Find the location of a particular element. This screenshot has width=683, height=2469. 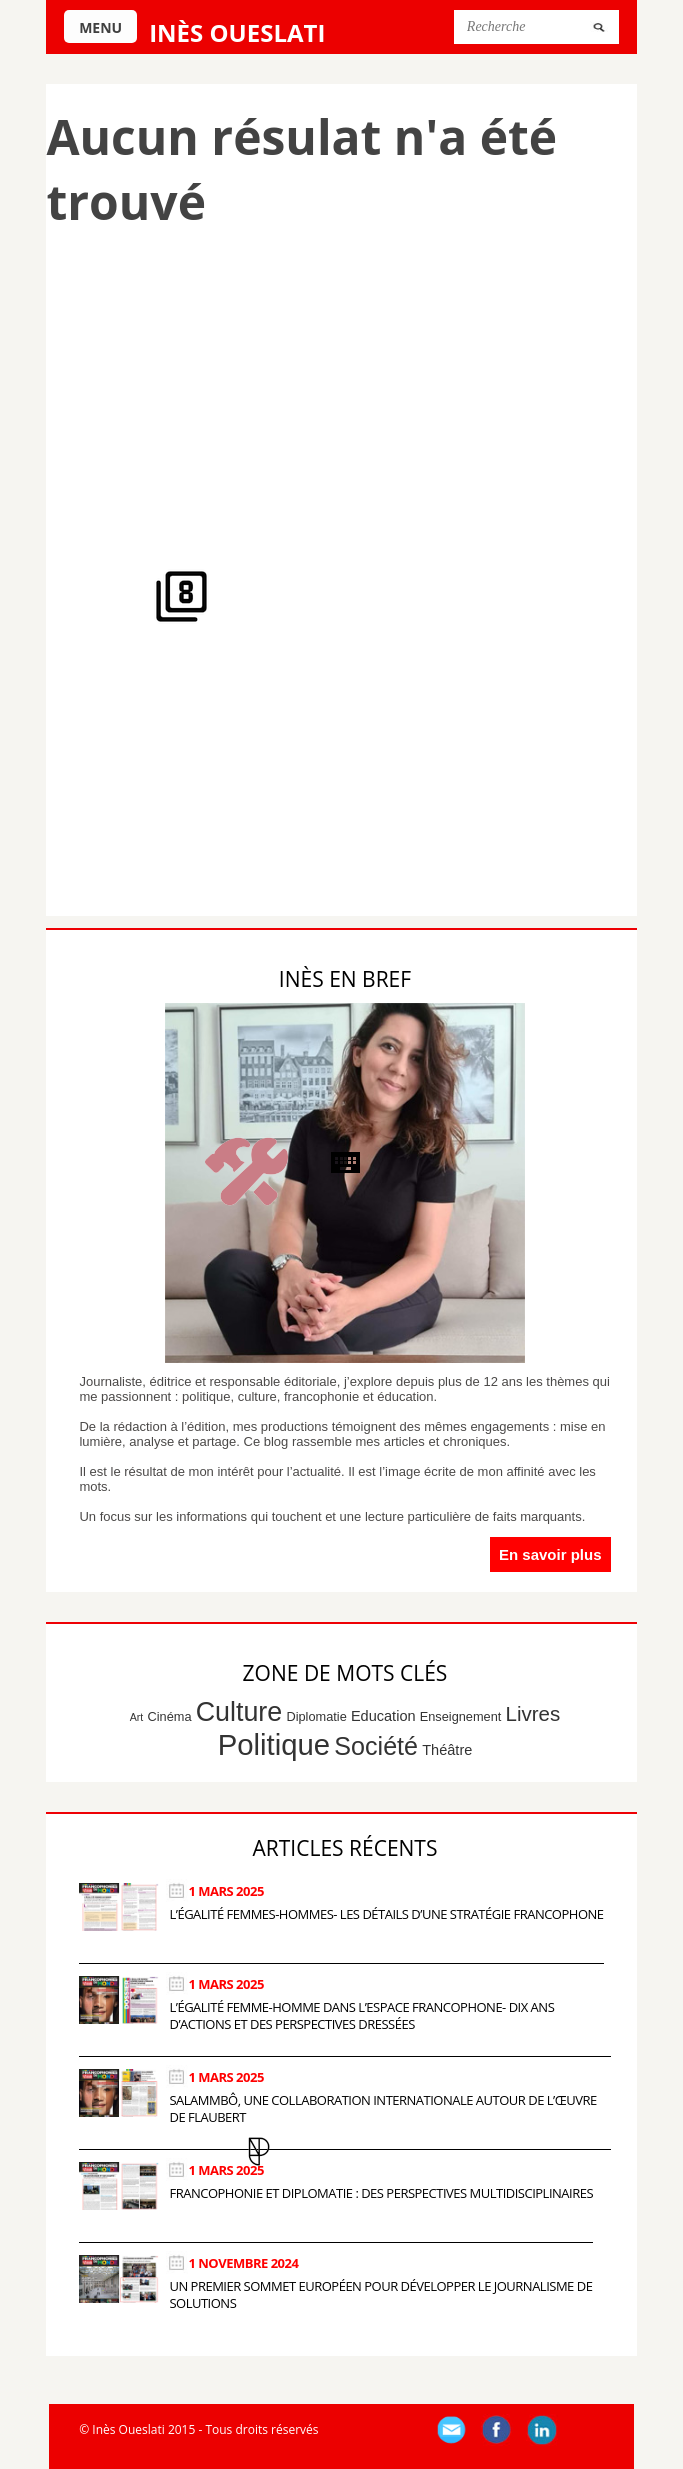

open the on-screen keyboard is located at coordinates (345, 1162).